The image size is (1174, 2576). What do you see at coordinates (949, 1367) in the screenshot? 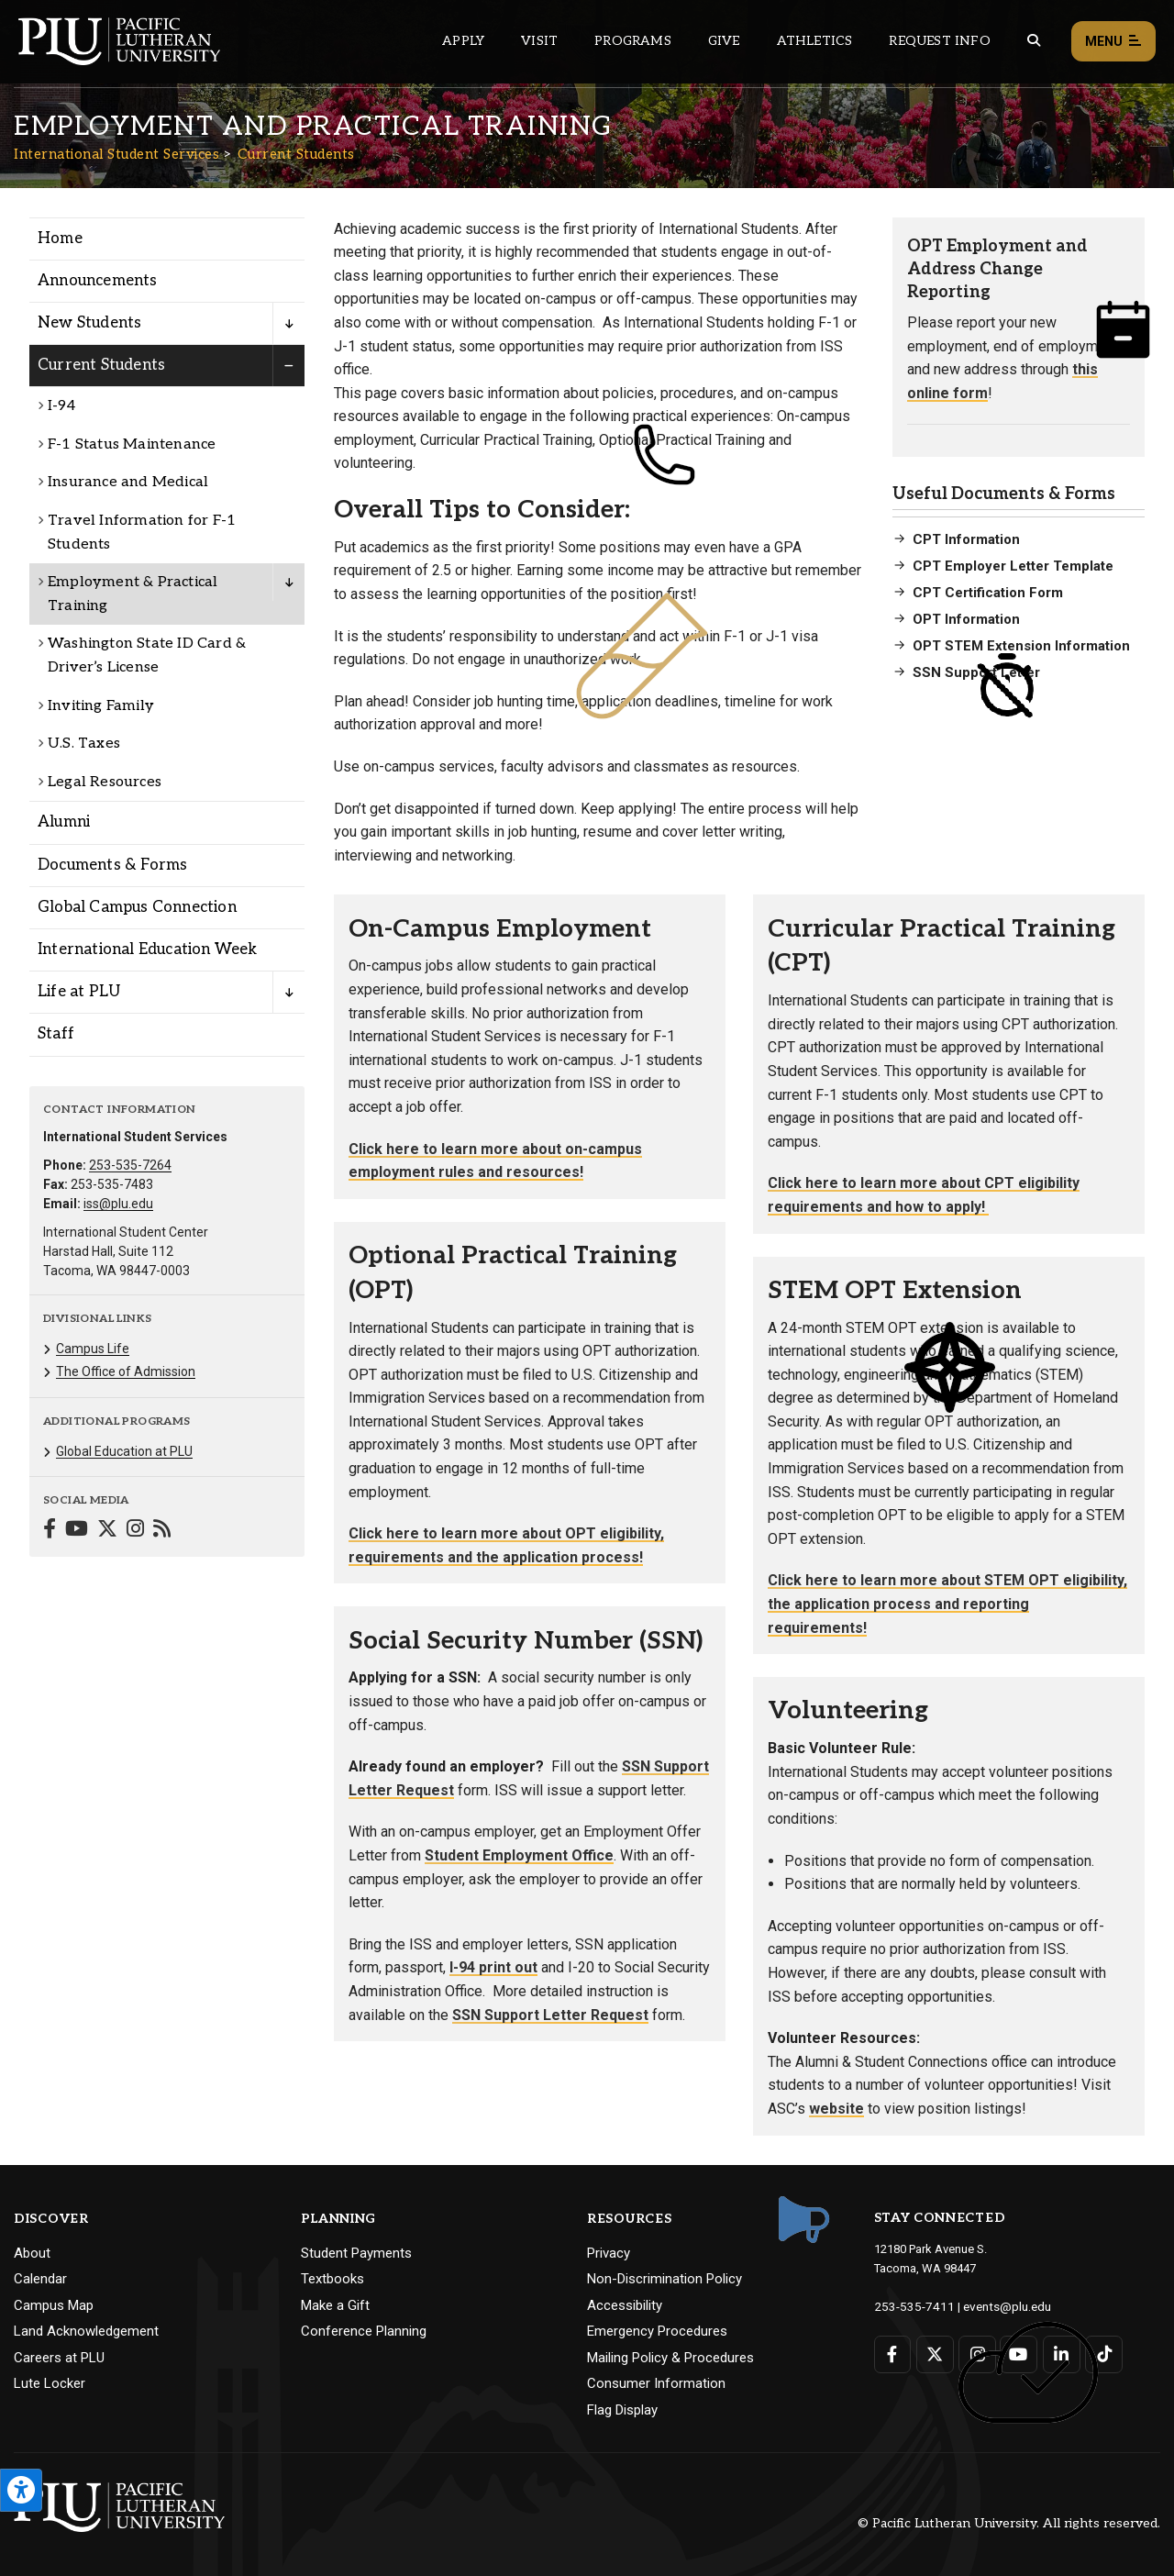
I see `view compass or navigation orientation` at bounding box center [949, 1367].